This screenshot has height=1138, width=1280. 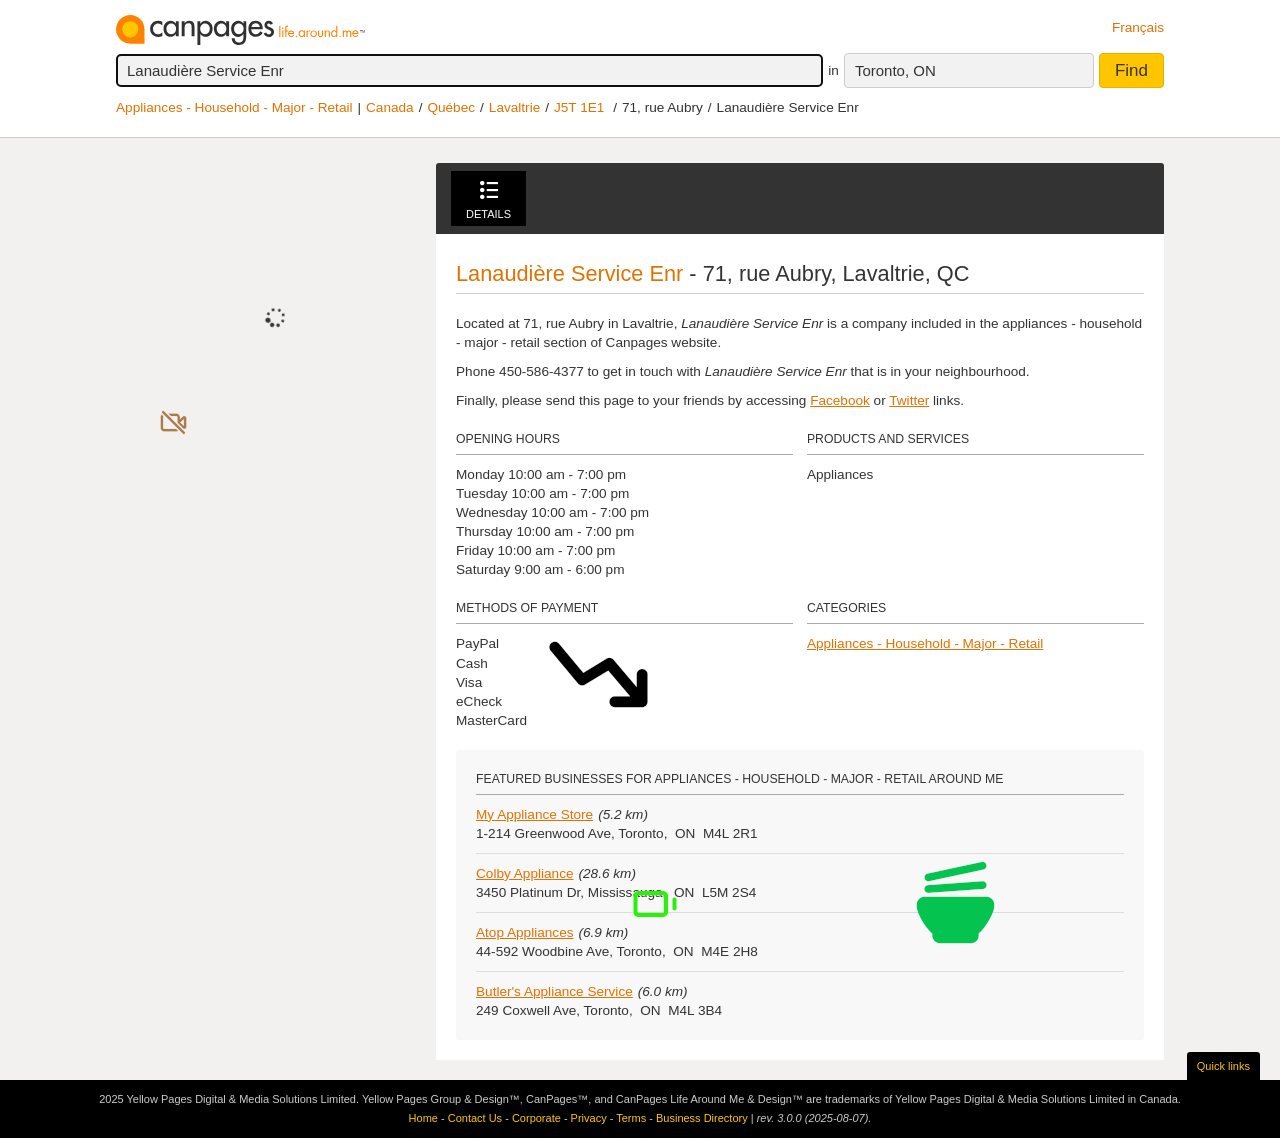 I want to click on indicates current battery level, so click(x=655, y=904).